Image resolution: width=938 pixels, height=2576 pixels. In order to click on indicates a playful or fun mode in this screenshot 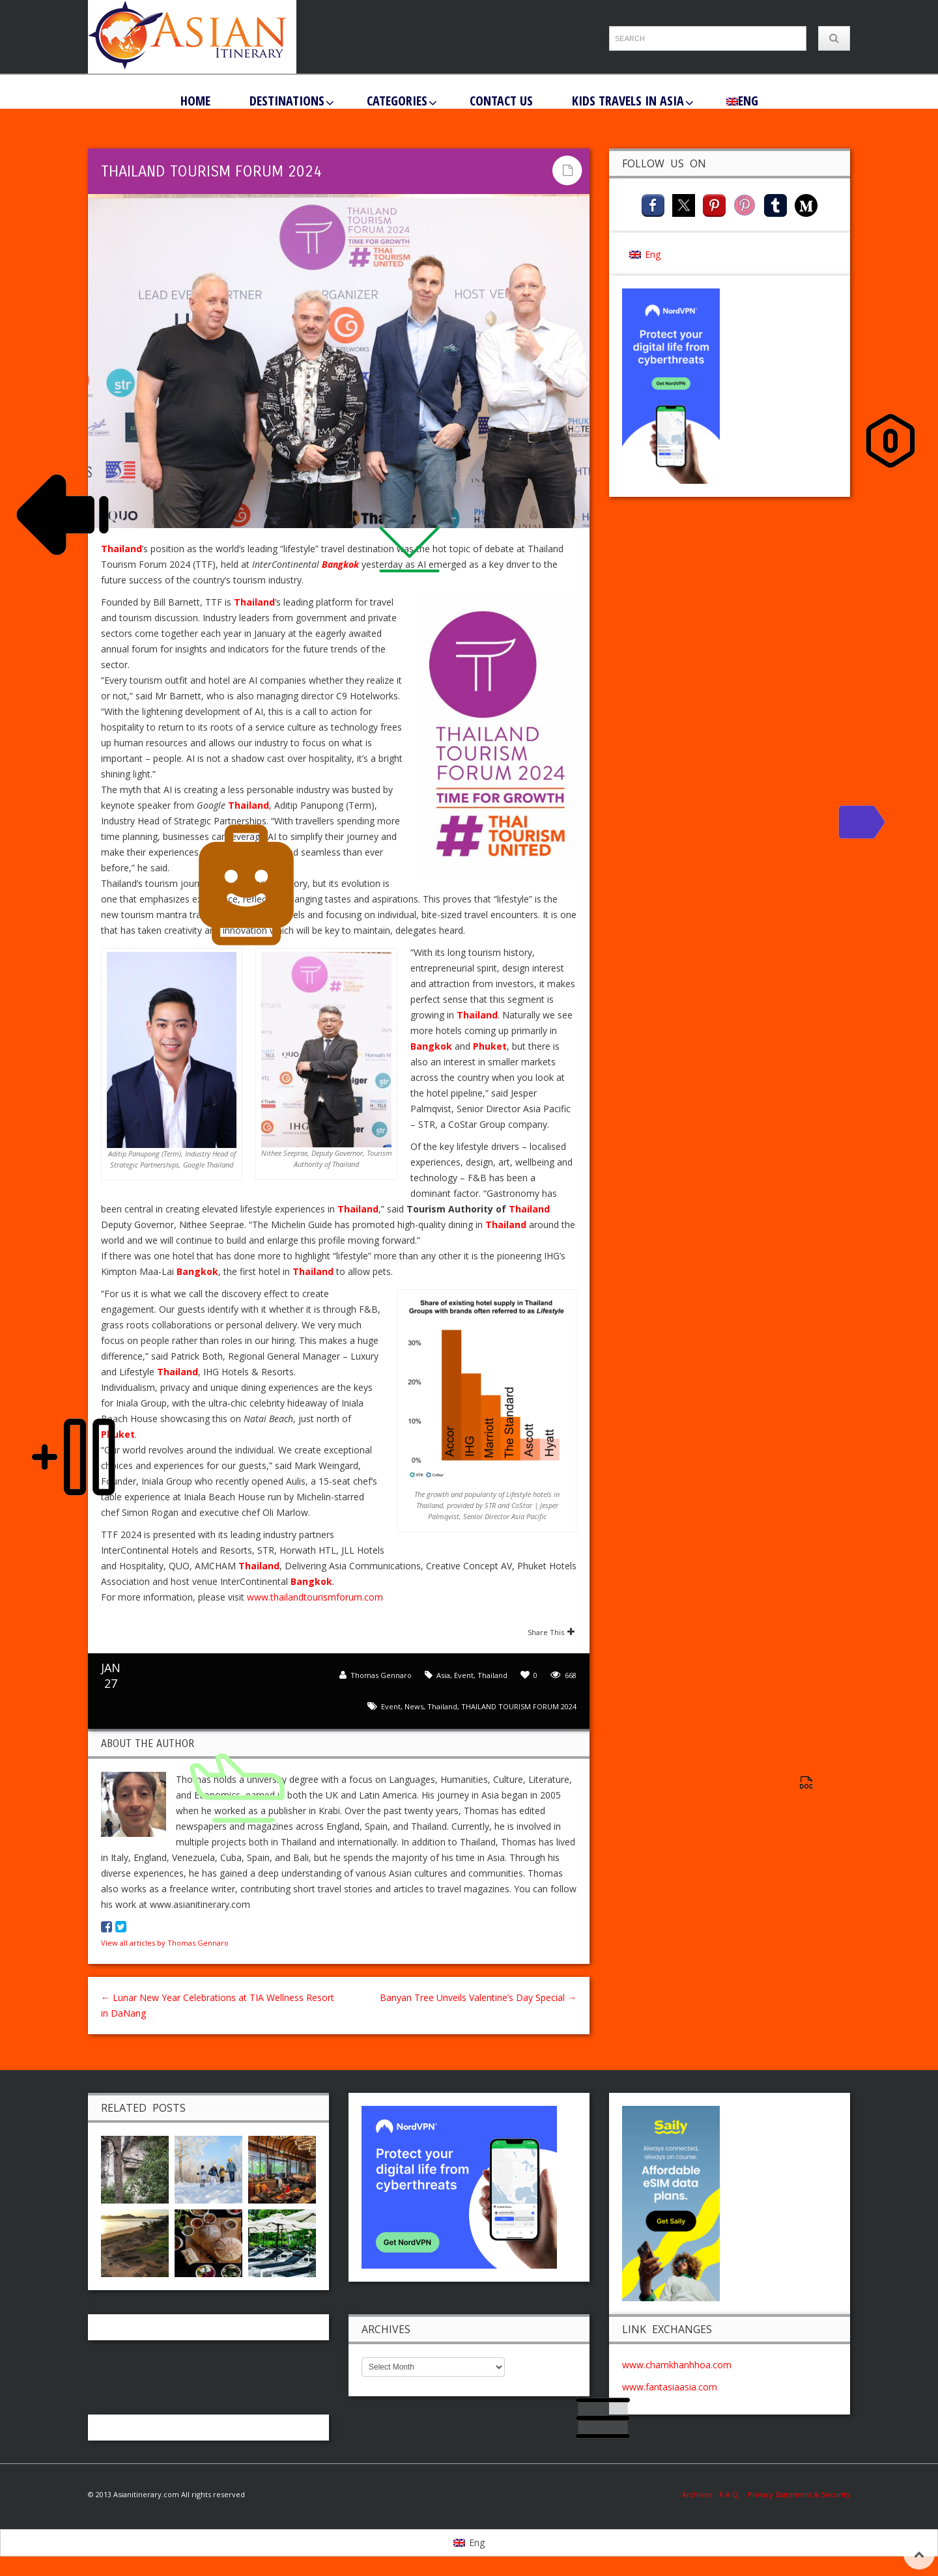, I will do `click(246, 885)`.